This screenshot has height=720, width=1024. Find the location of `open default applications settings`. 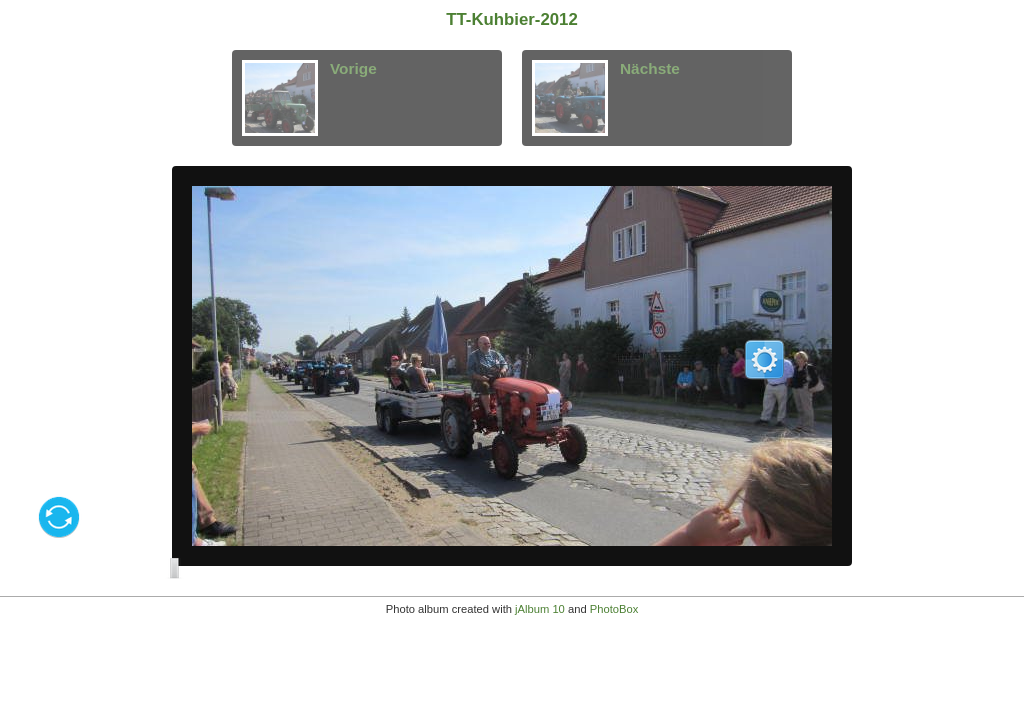

open default applications settings is located at coordinates (764, 359).